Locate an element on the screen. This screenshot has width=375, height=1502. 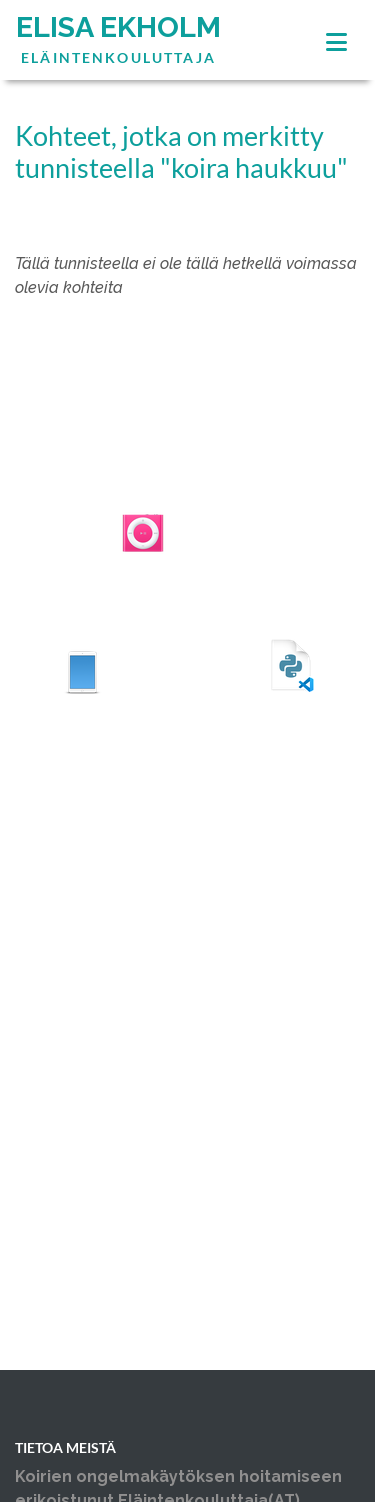
view connected iPad Mini device is located at coordinates (82, 668).